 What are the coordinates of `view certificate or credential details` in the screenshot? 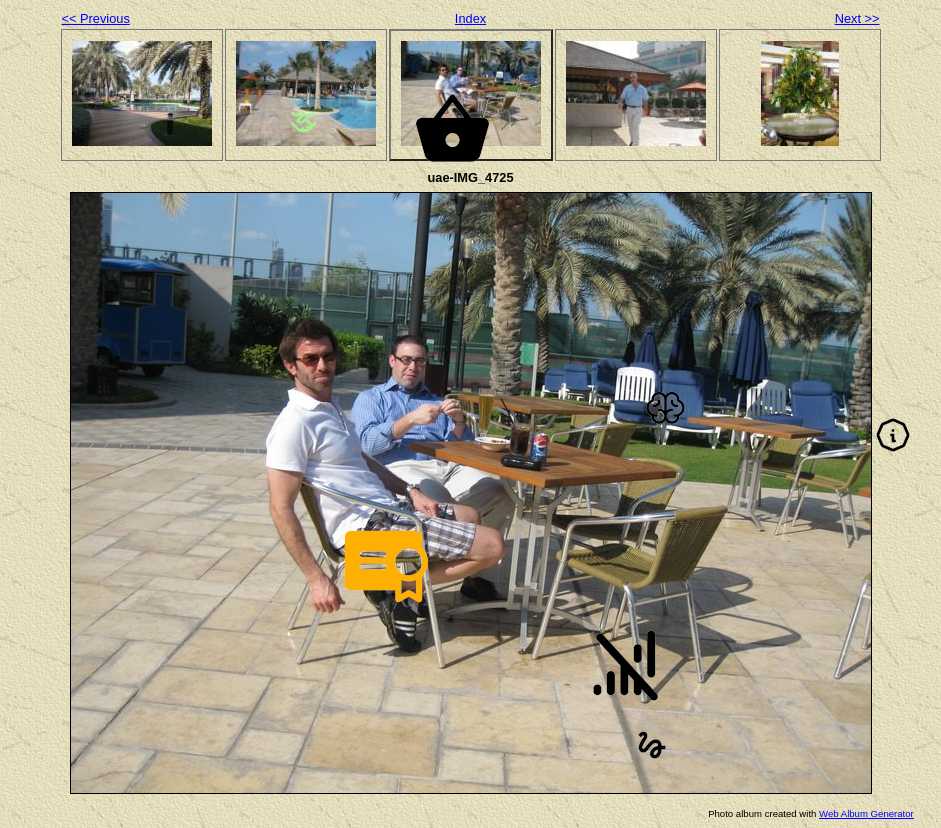 It's located at (383, 563).